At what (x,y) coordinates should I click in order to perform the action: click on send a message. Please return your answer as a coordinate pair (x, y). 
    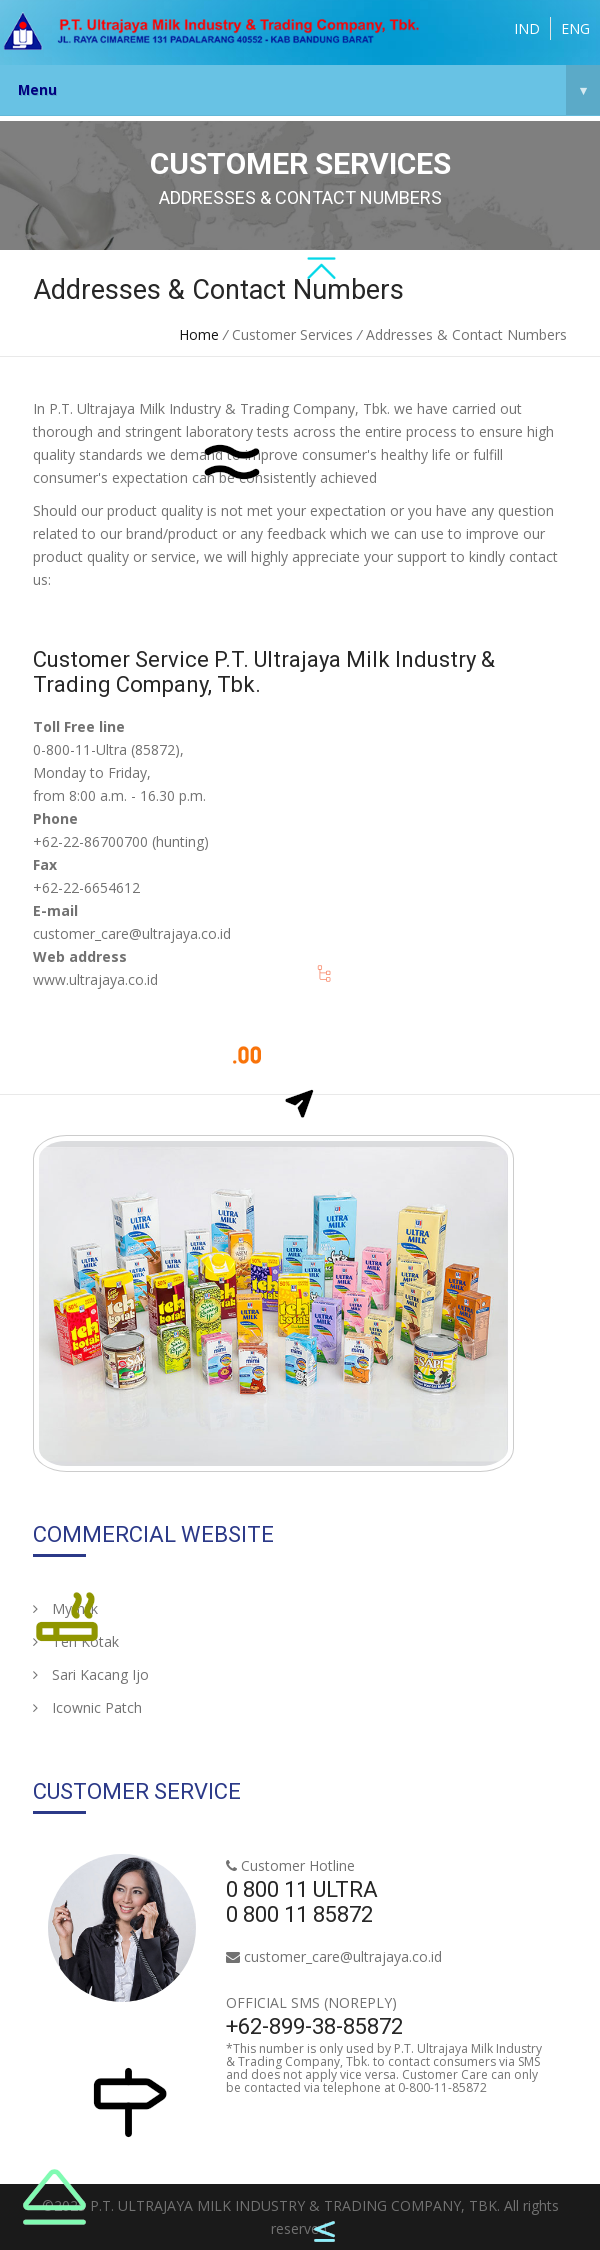
    Looking at the image, I should click on (299, 1104).